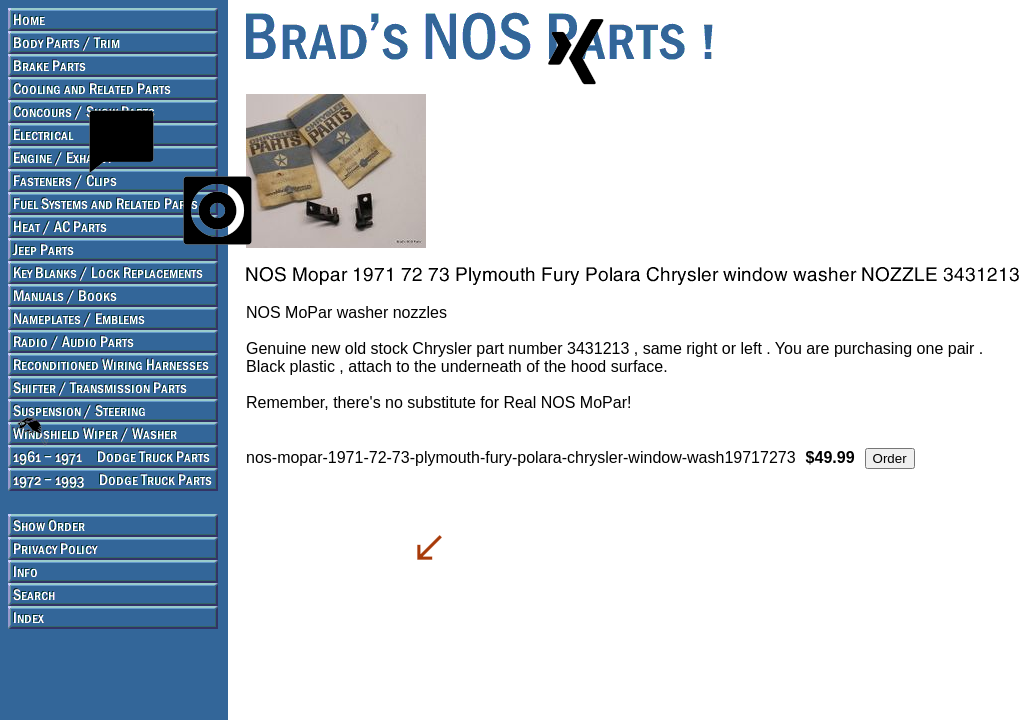 This screenshot has width=1023, height=720. Describe the element at coordinates (573, 49) in the screenshot. I see `open Xing profile or app` at that location.